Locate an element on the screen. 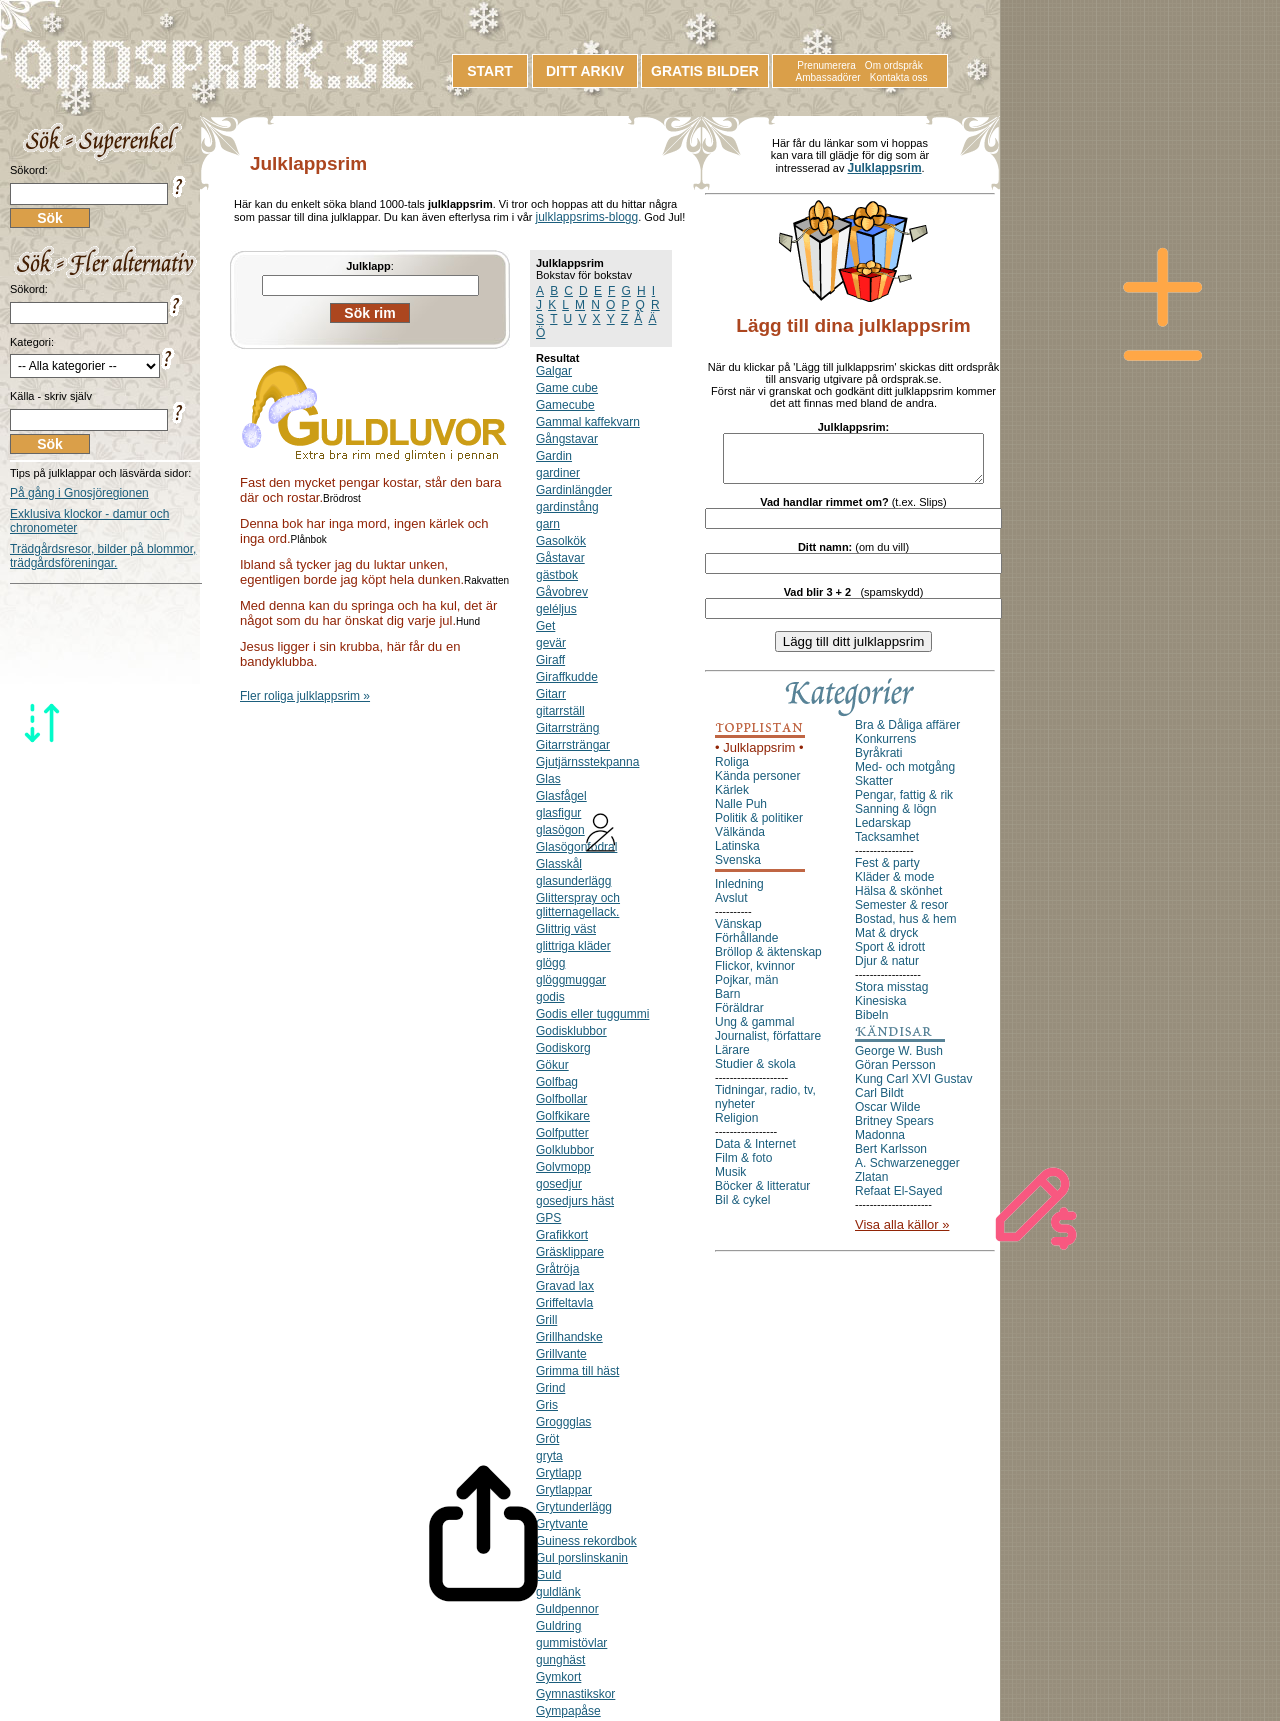 This screenshot has width=1280, height=1721. share this content is located at coordinates (483, 1533).